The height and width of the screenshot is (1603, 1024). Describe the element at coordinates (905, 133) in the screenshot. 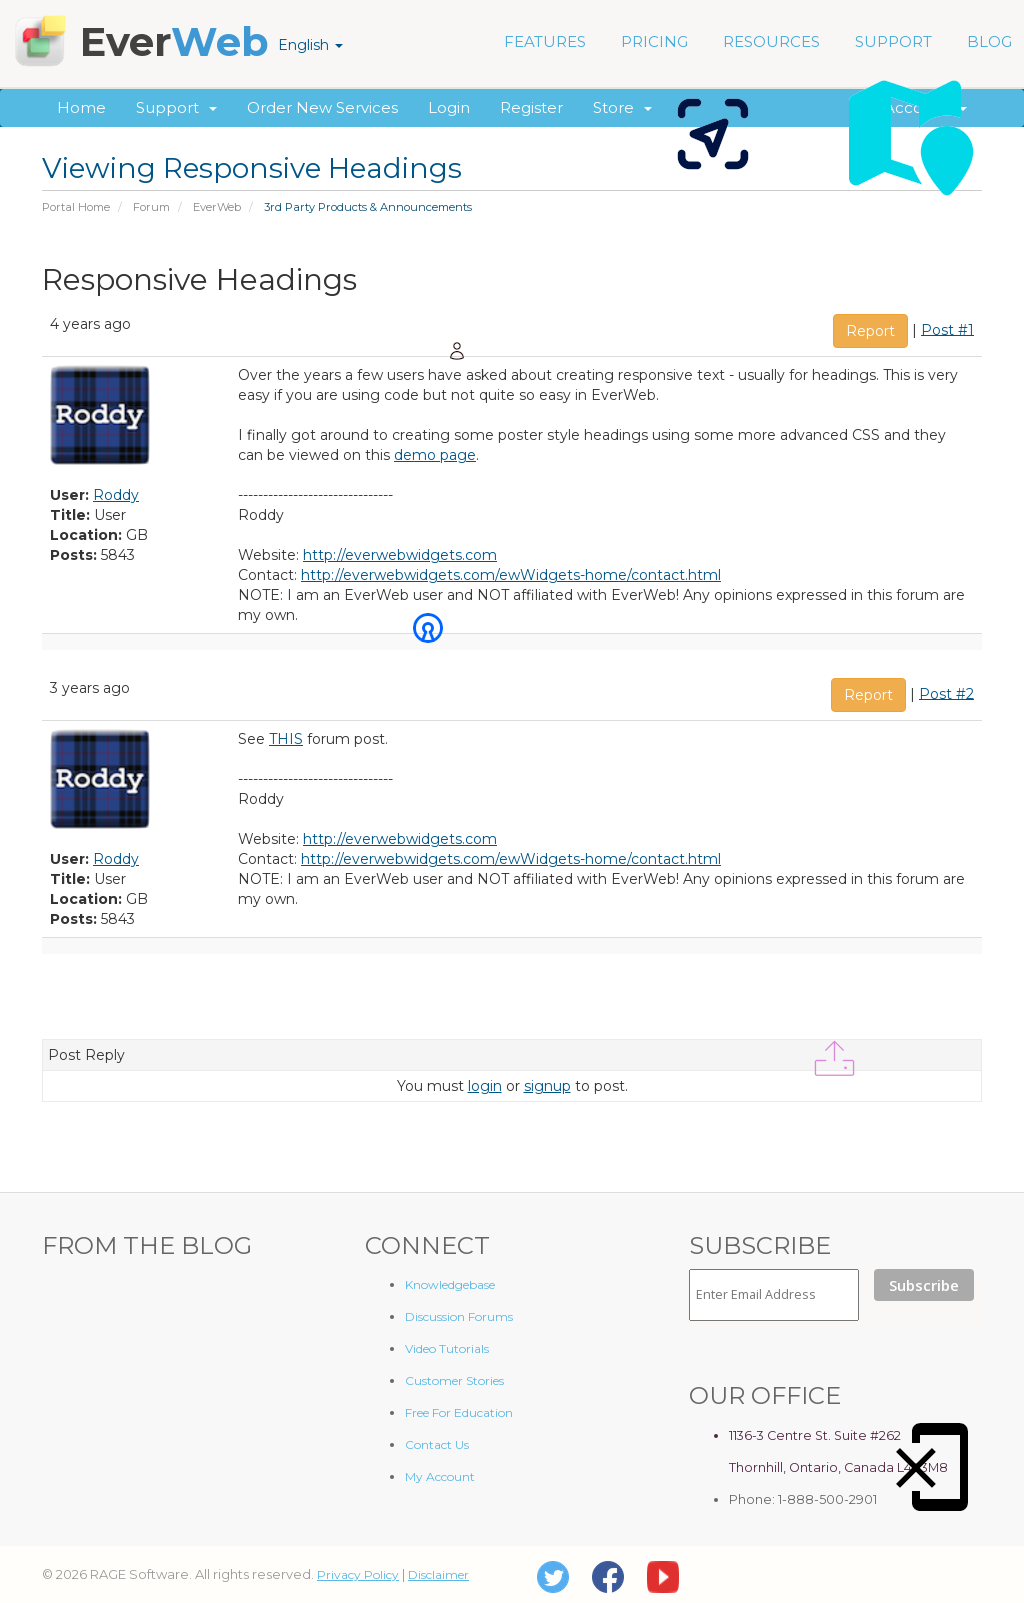

I see `view location on map` at that location.